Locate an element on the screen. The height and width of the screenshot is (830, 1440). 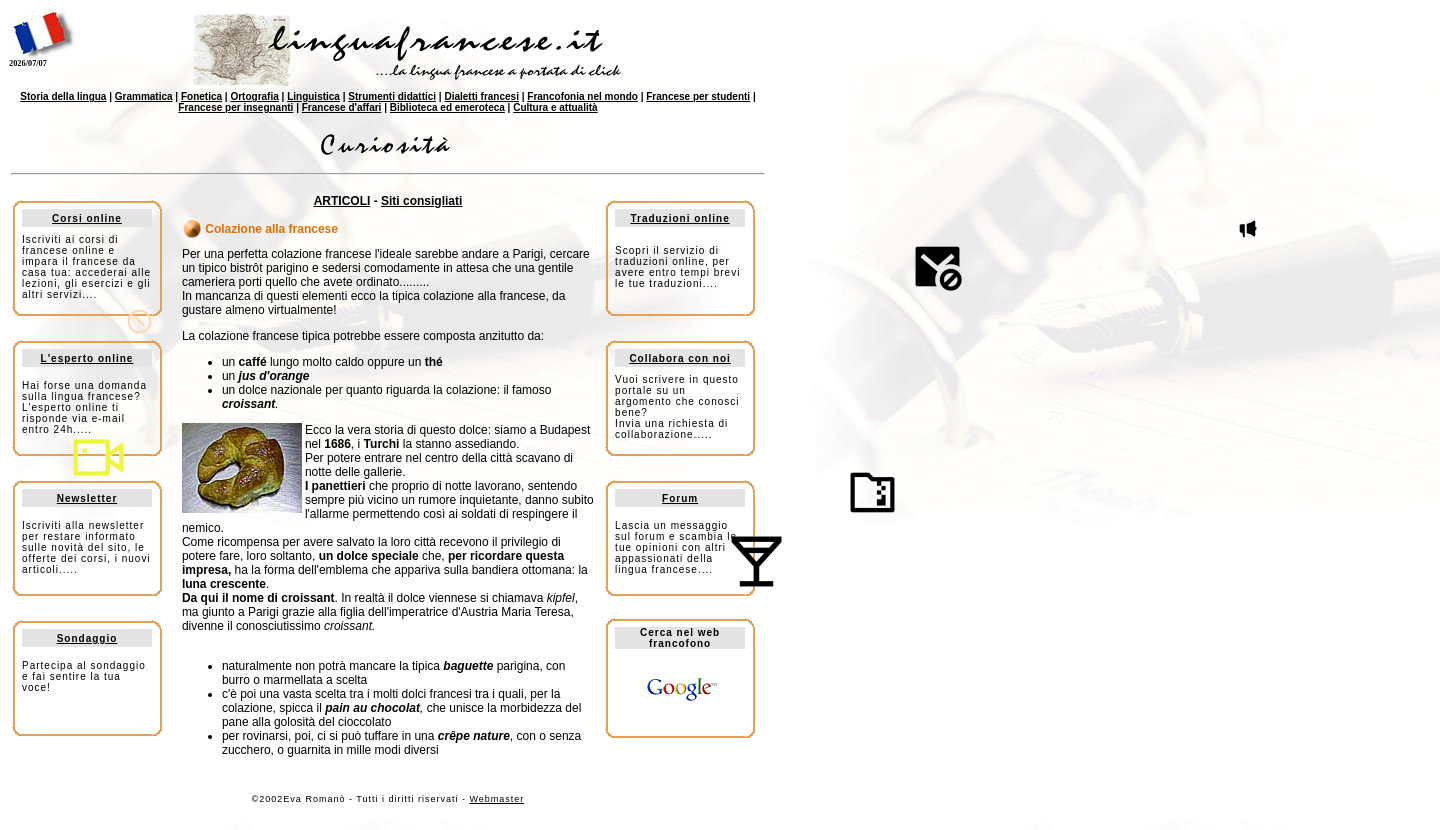
access compressed or zipped files is located at coordinates (872, 492).